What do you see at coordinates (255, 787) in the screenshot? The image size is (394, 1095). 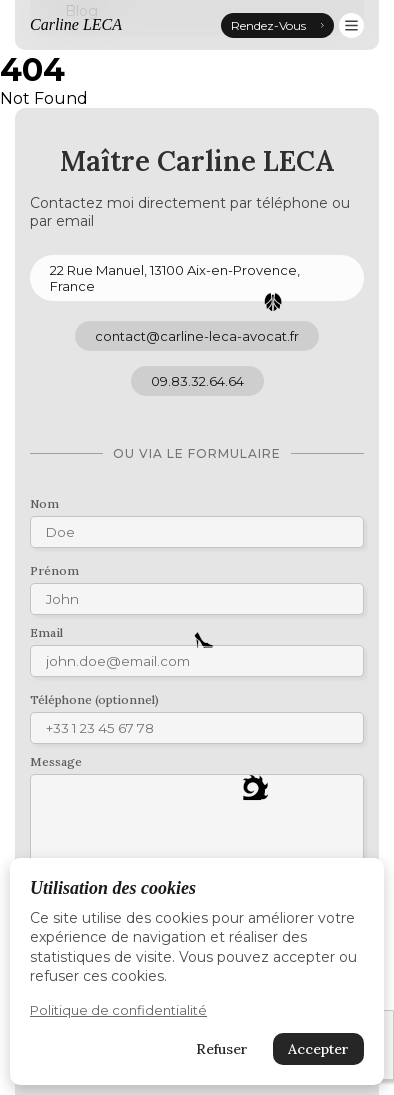 I see `represents a nature or plant-based ability in a game` at bounding box center [255, 787].